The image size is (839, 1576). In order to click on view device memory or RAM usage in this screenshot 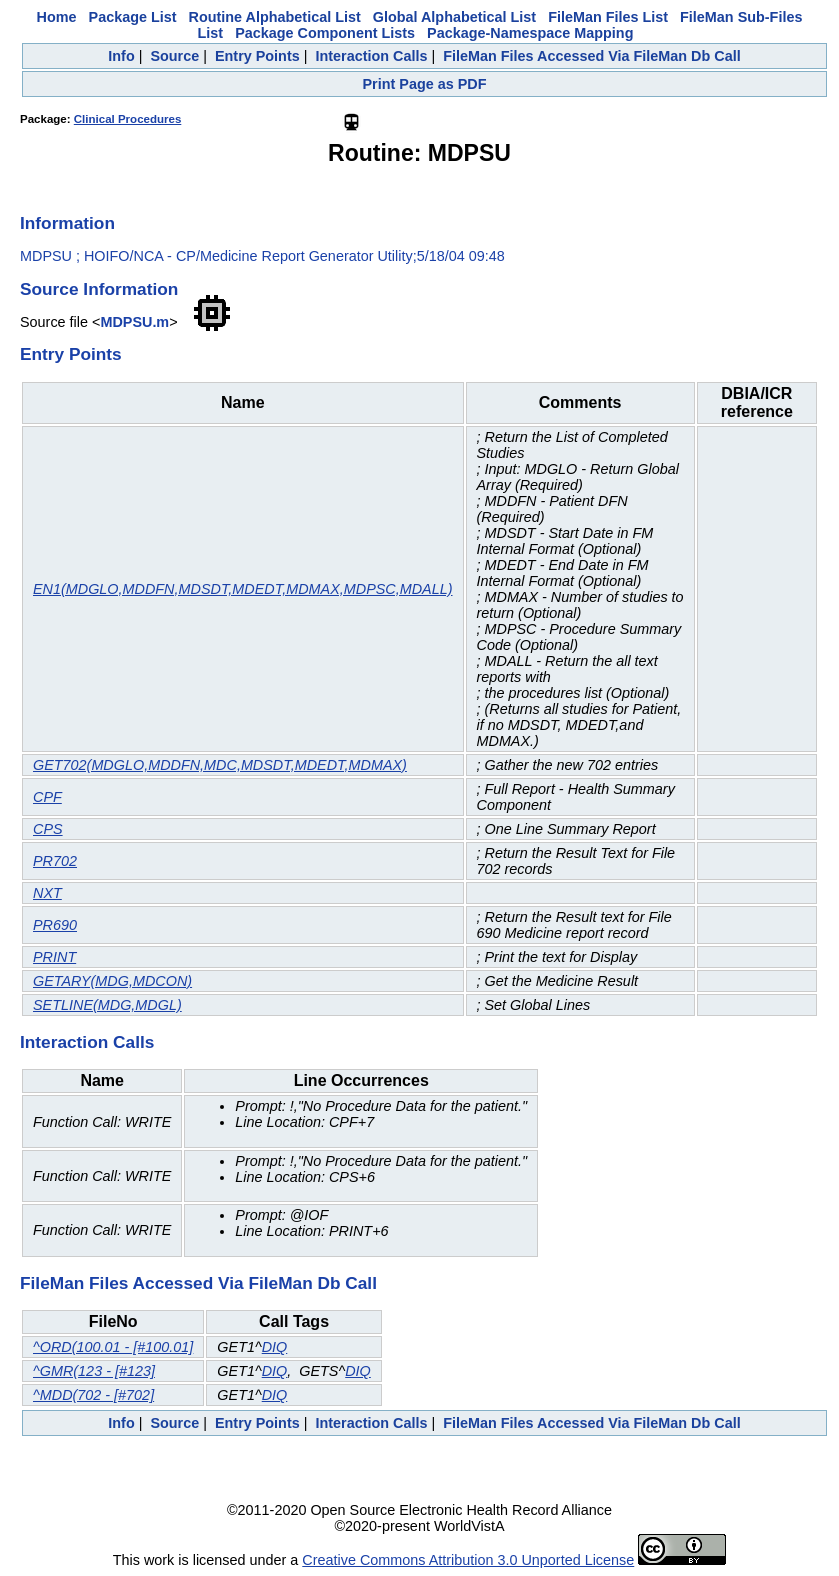, I will do `click(212, 313)`.